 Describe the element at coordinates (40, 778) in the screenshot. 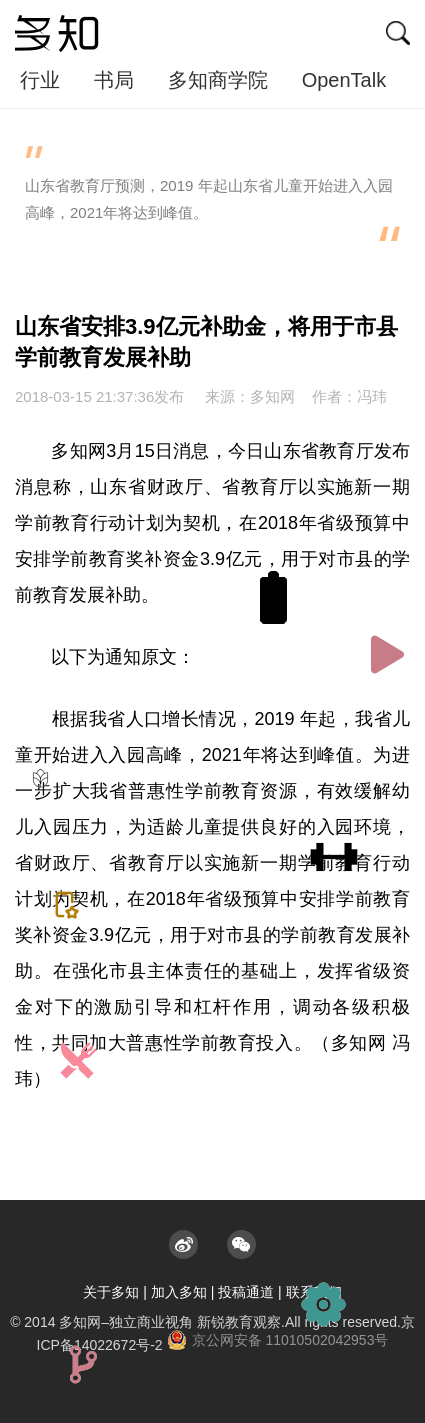

I see `indicates grain or wheat content in food items` at that location.